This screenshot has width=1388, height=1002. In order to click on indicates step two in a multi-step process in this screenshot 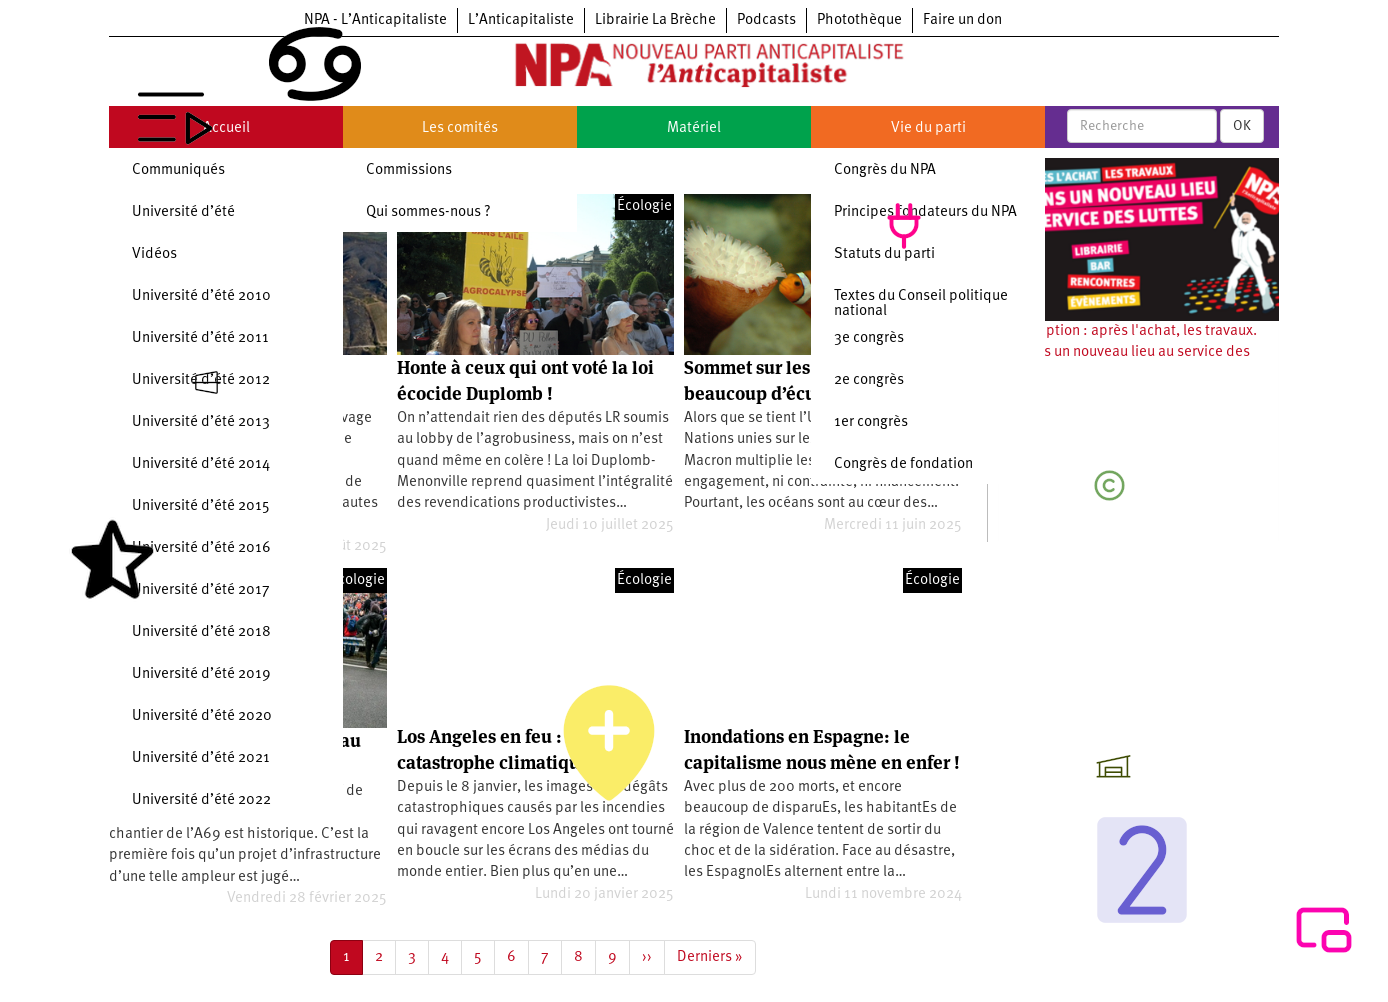, I will do `click(1142, 870)`.